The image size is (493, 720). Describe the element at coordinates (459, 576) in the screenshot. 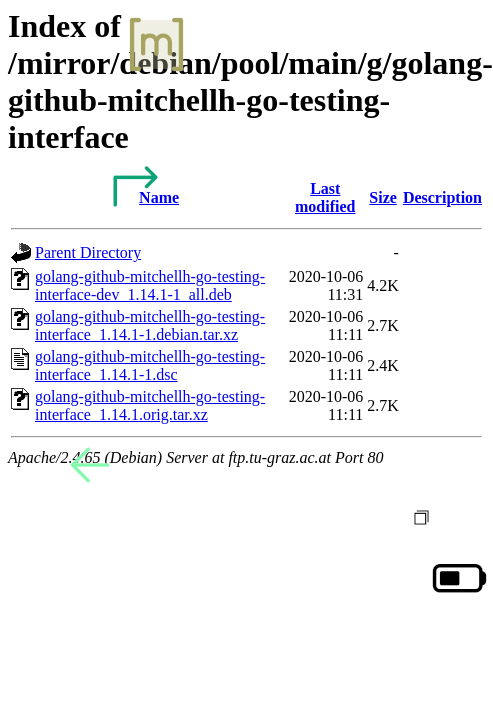

I see `indicates battery at 50% charge` at that location.